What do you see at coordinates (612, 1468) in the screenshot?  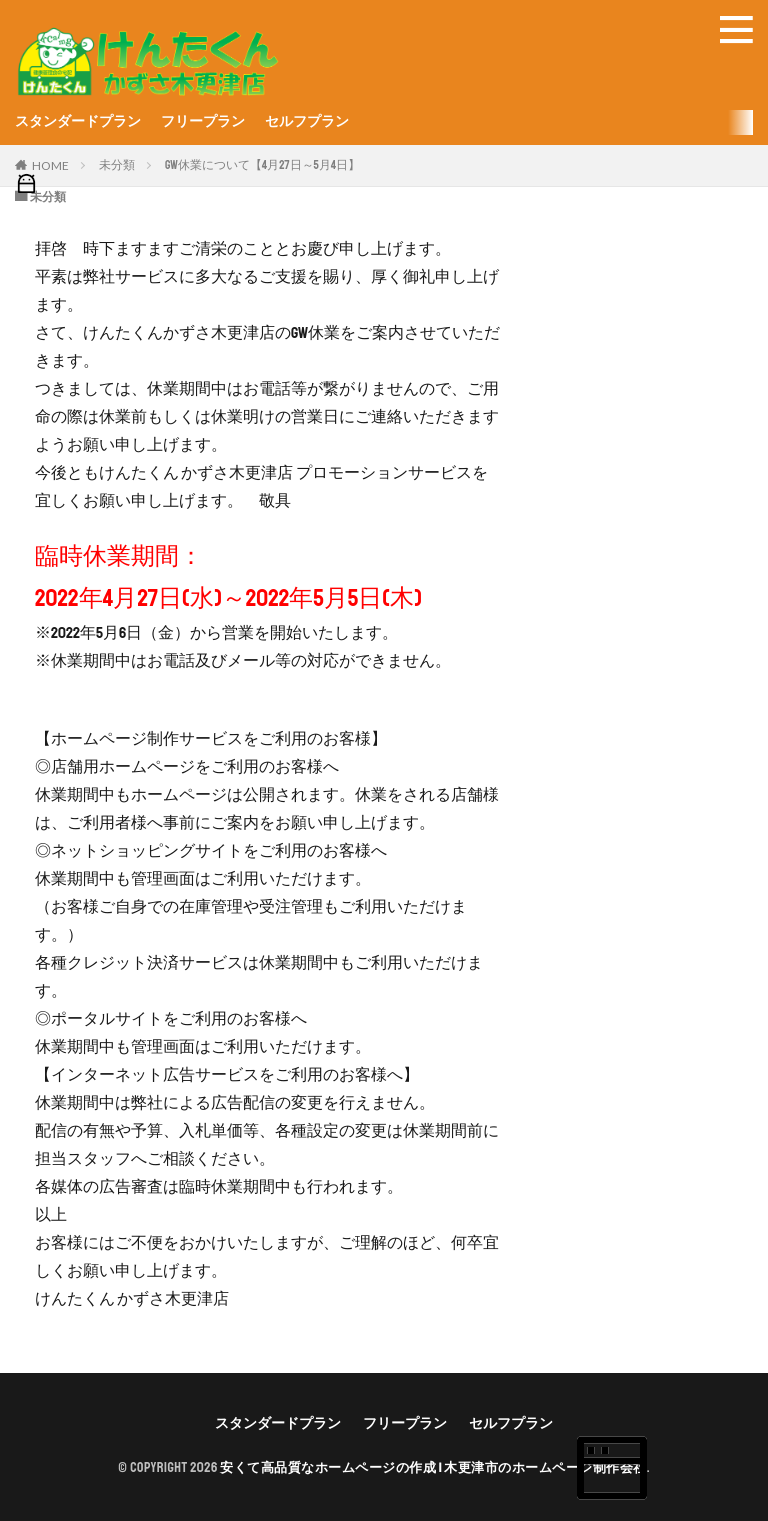 I see `open a new browser window` at bounding box center [612, 1468].